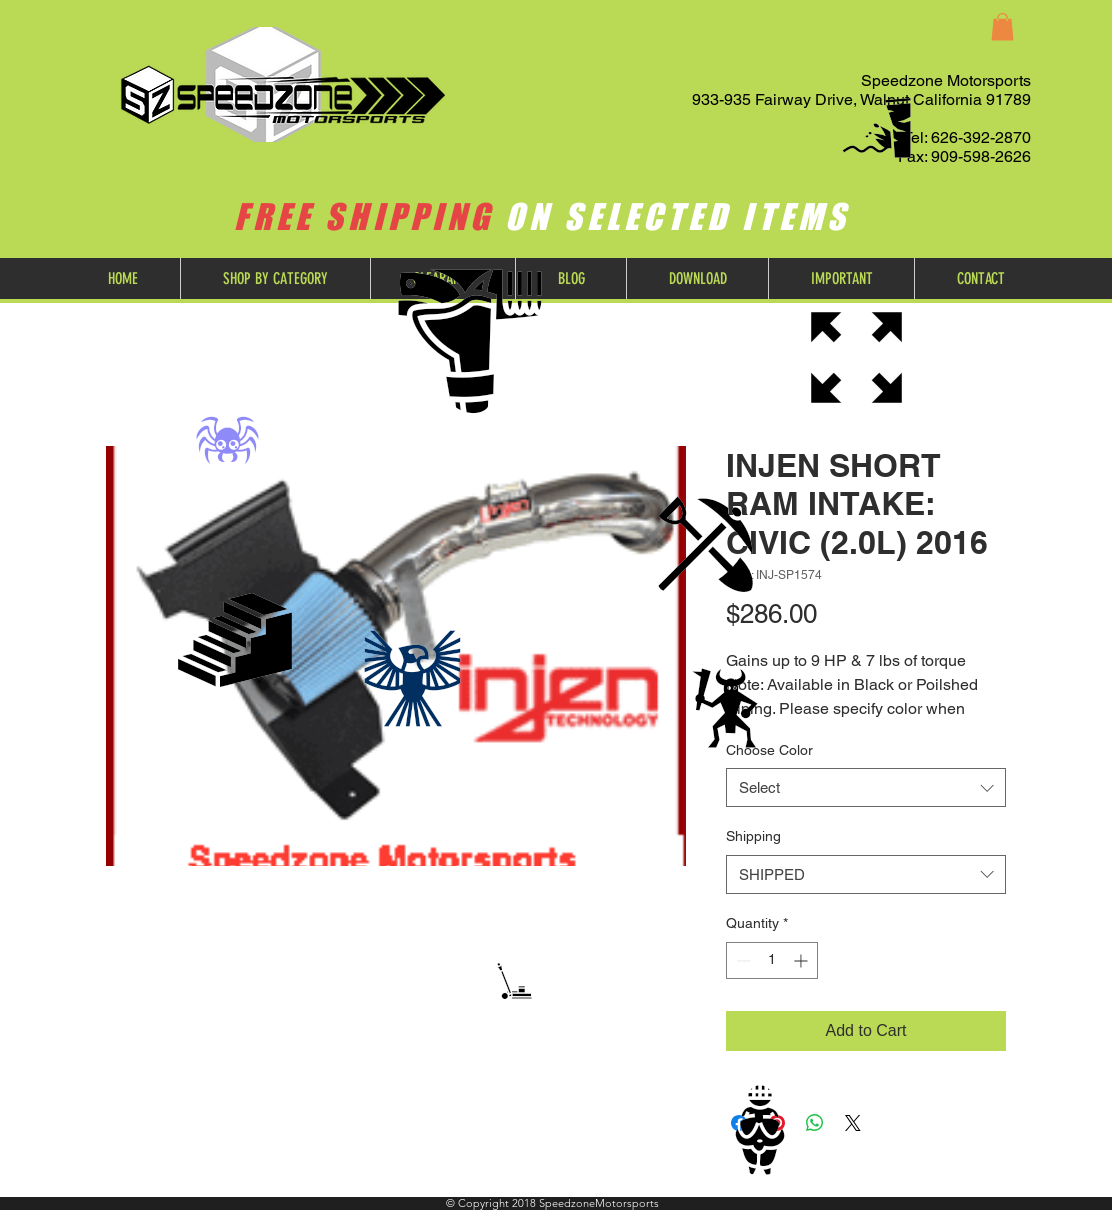 Image resolution: width=1112 pixels, height=1210 pixels. Describe the element at coordinates (705, 544) in the screenshot. I see `dig-dug game icon` at that location.